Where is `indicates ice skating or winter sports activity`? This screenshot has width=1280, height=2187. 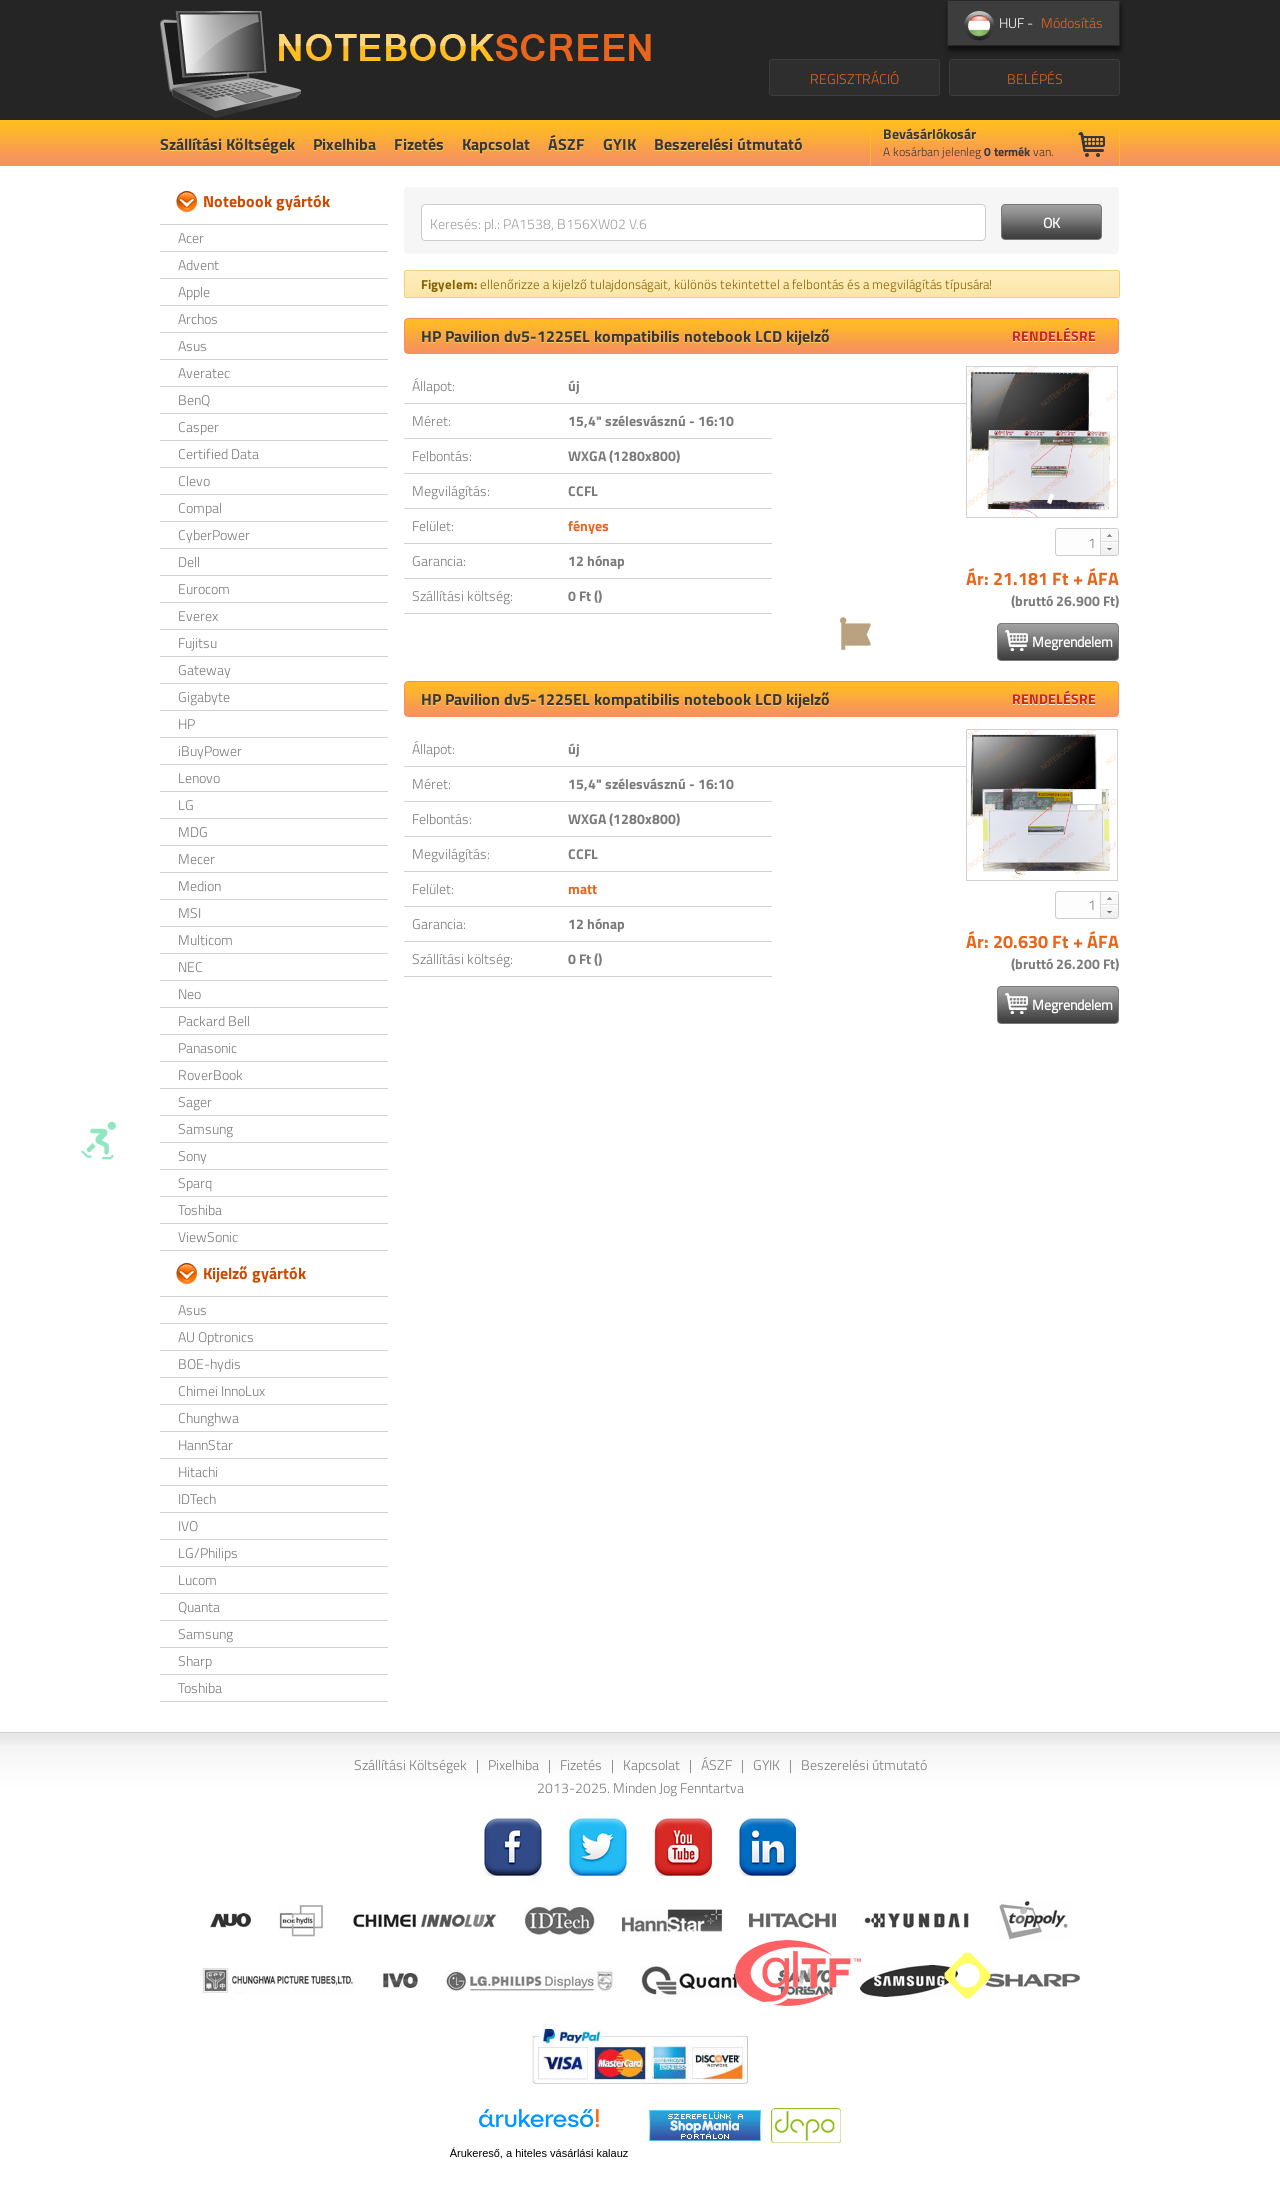 indicates ice skating or winter sports activity is located at coordinates (99, 1140).